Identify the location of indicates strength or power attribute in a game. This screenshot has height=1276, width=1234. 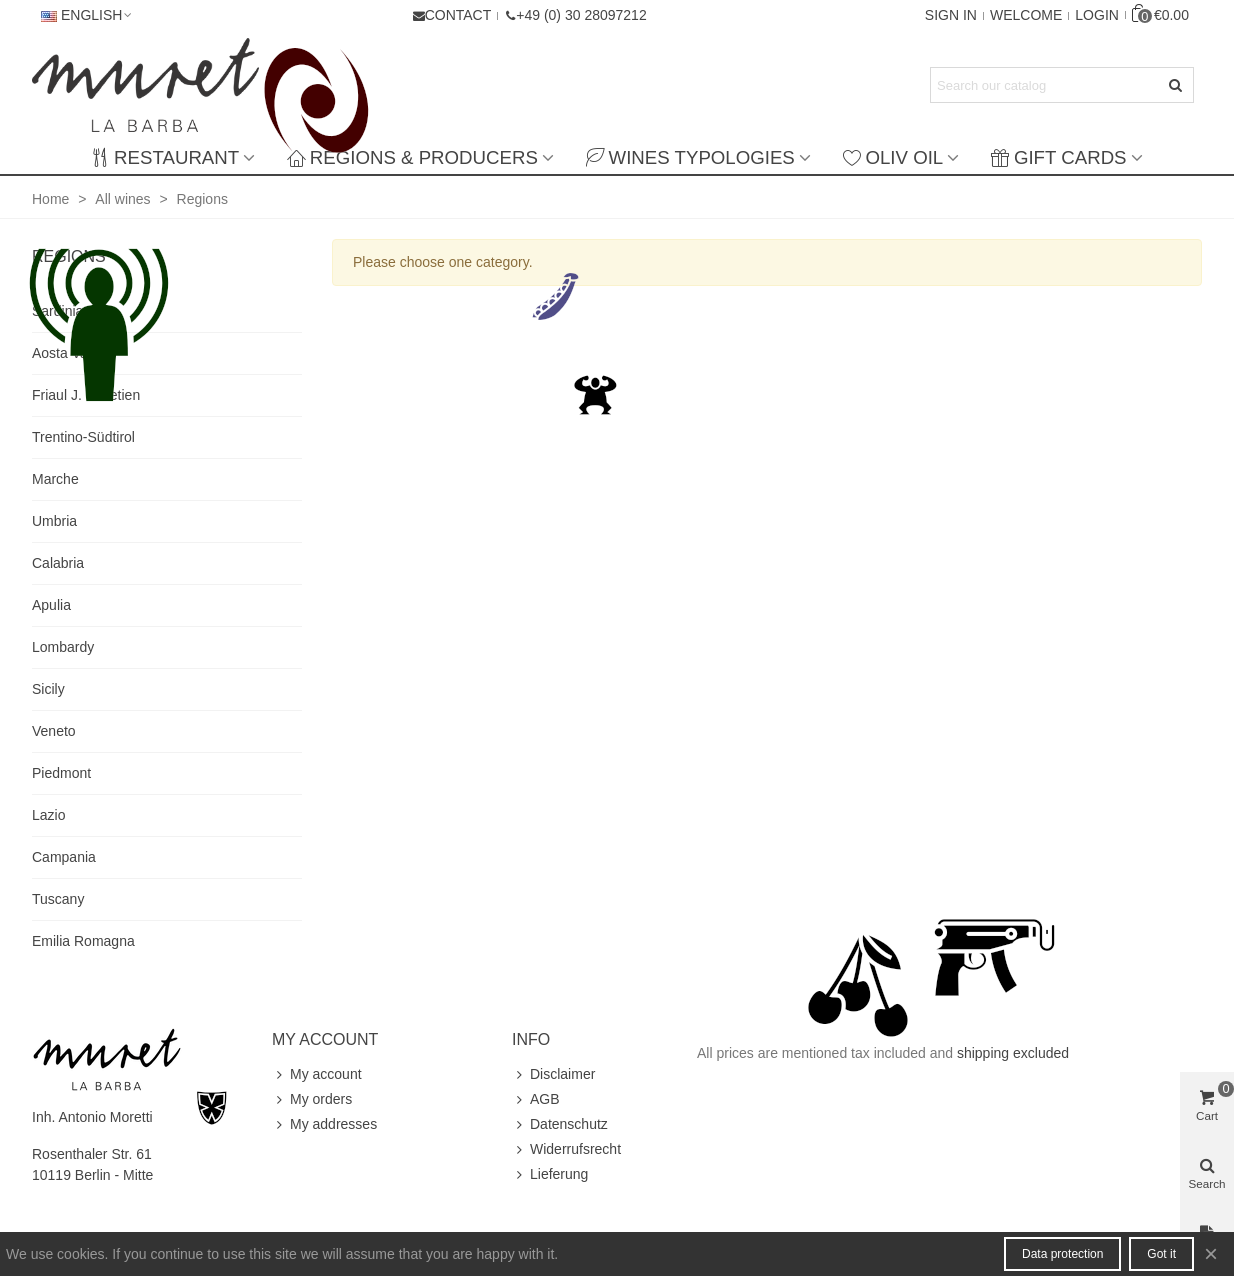
(595, 394).